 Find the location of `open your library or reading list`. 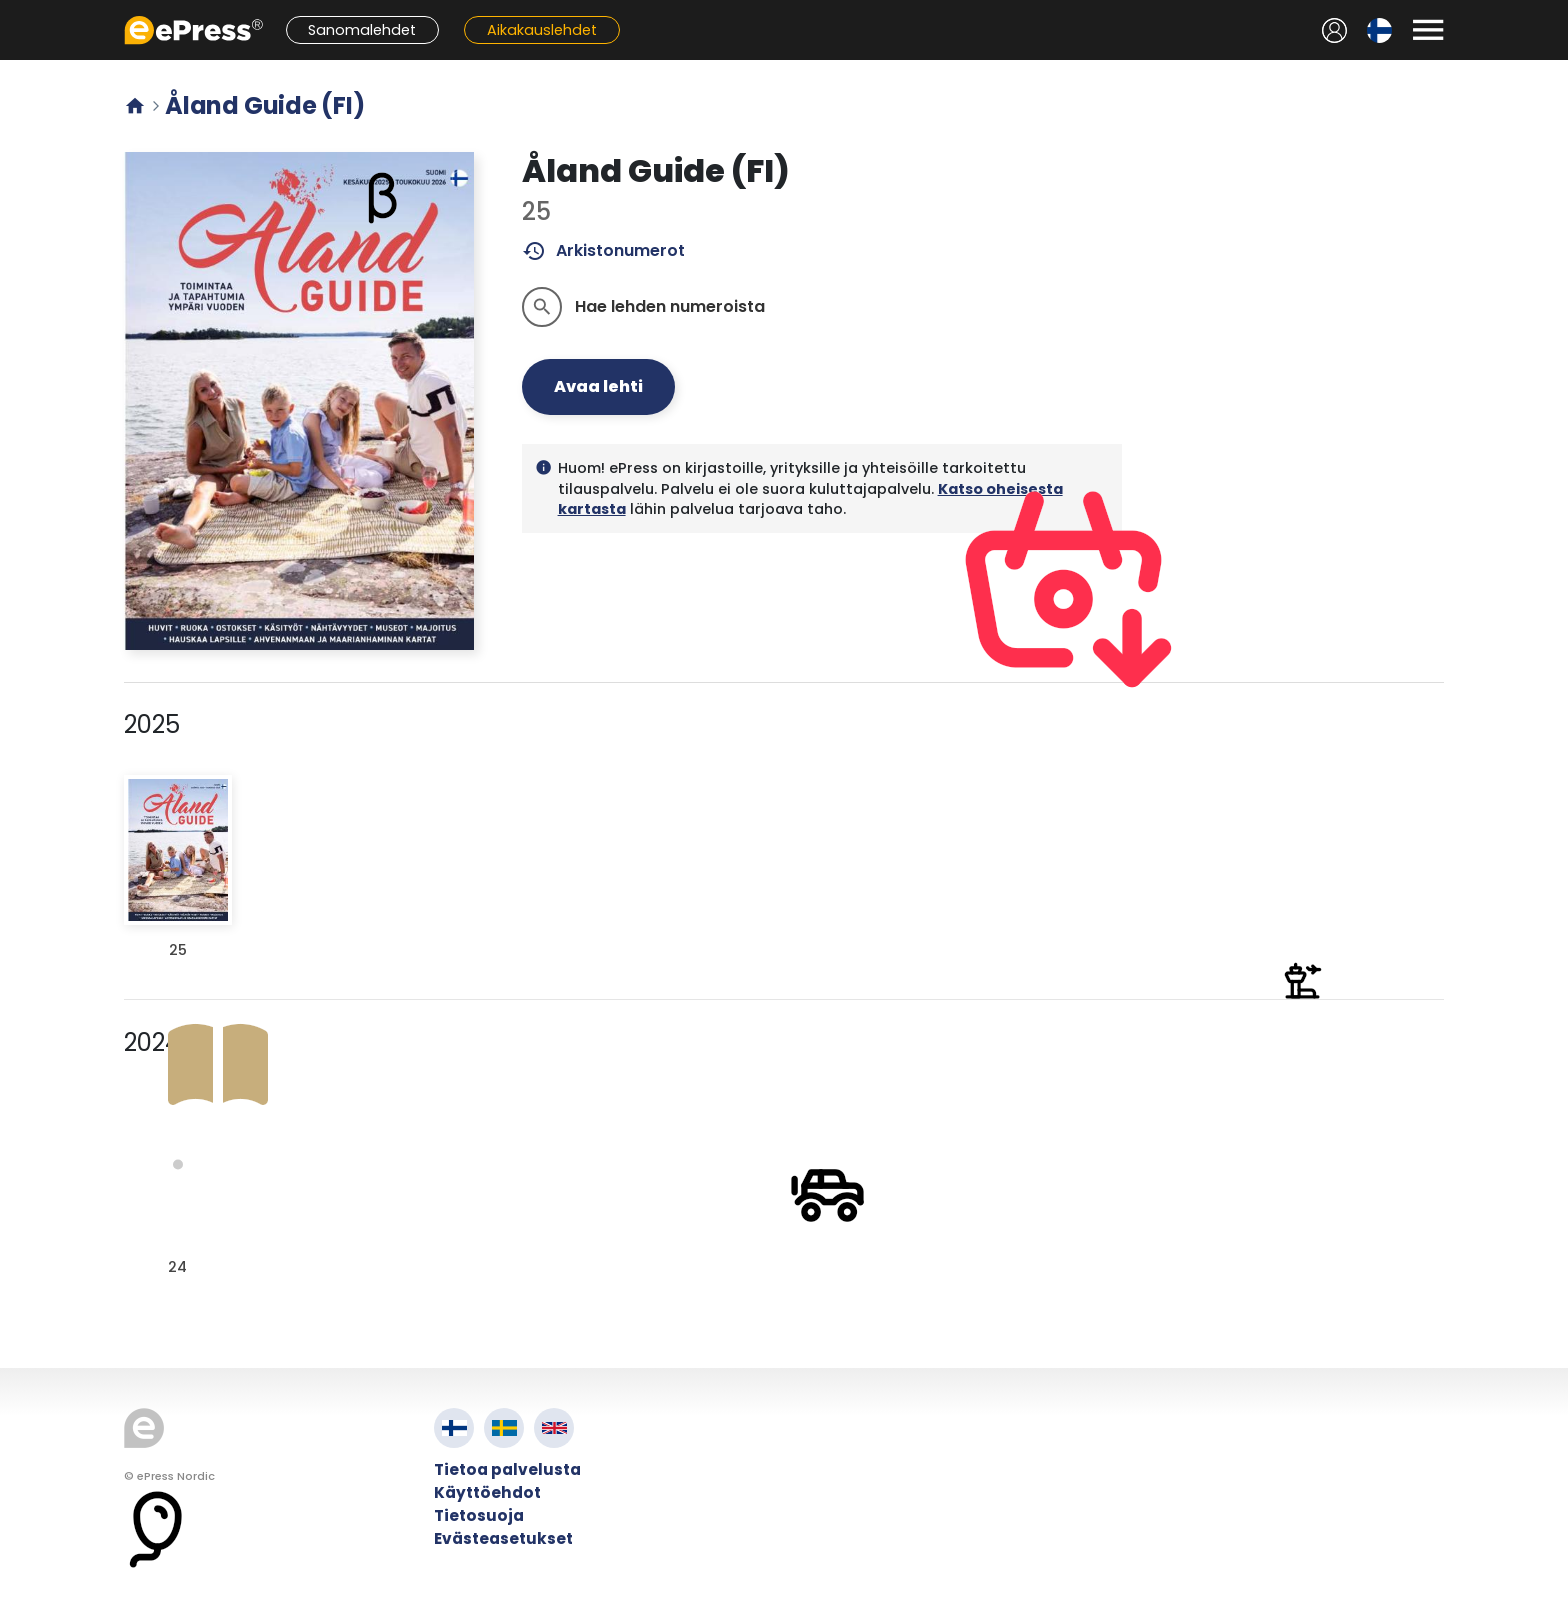

open your library or reading list is located at coordinates (218, 1065).